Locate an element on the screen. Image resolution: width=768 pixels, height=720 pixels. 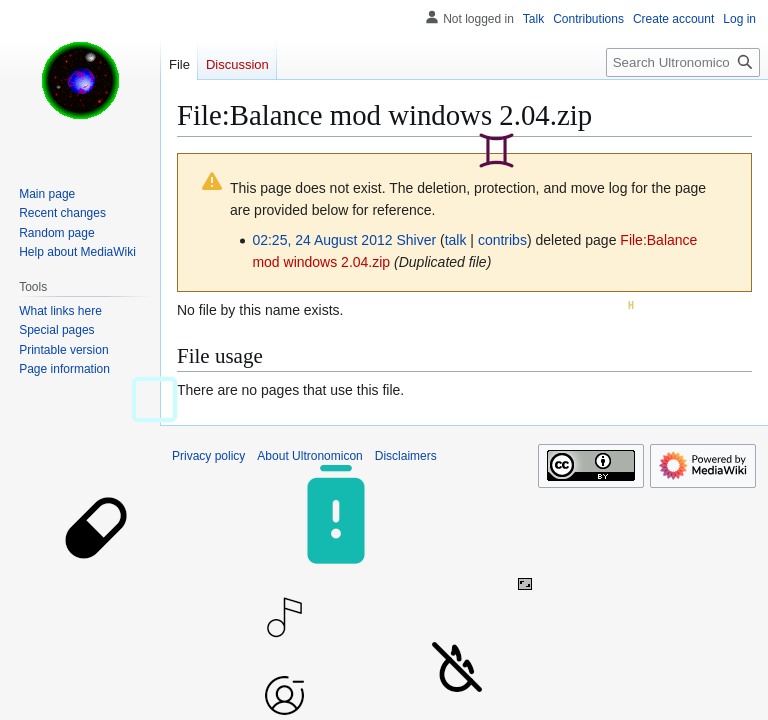
access music or audio player is located at coordinates (284, 616).